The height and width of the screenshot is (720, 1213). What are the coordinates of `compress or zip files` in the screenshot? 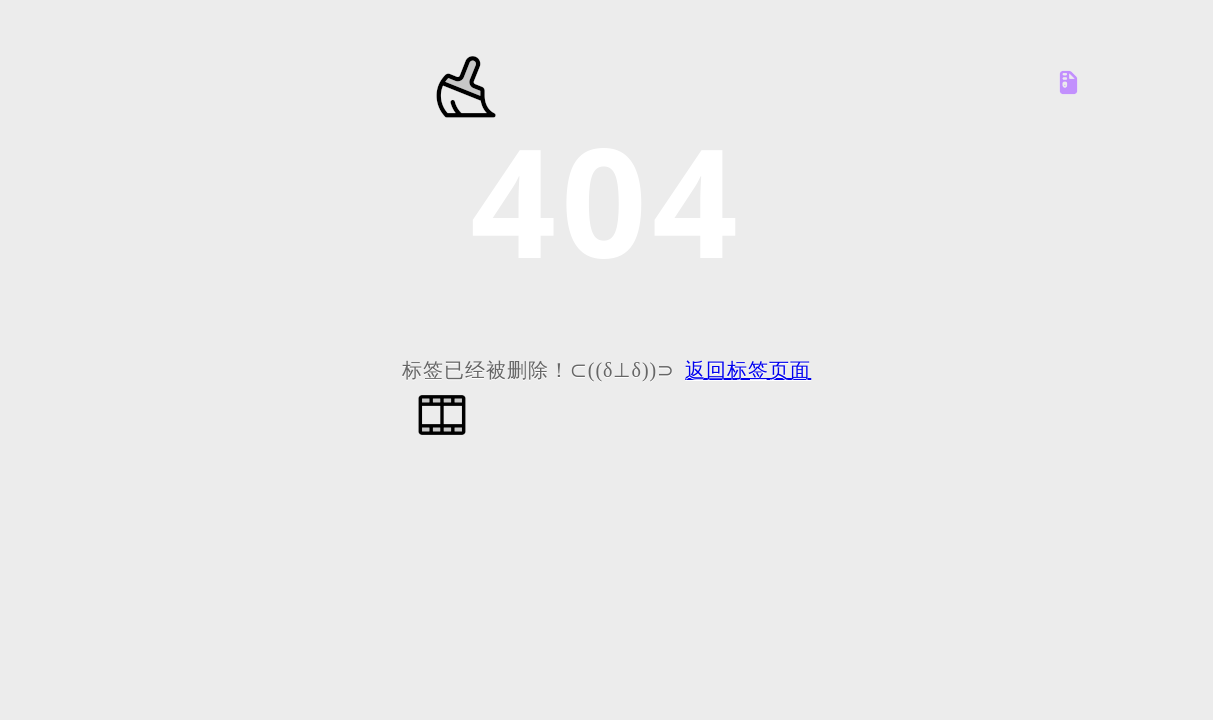 It's located at (1068, 82).